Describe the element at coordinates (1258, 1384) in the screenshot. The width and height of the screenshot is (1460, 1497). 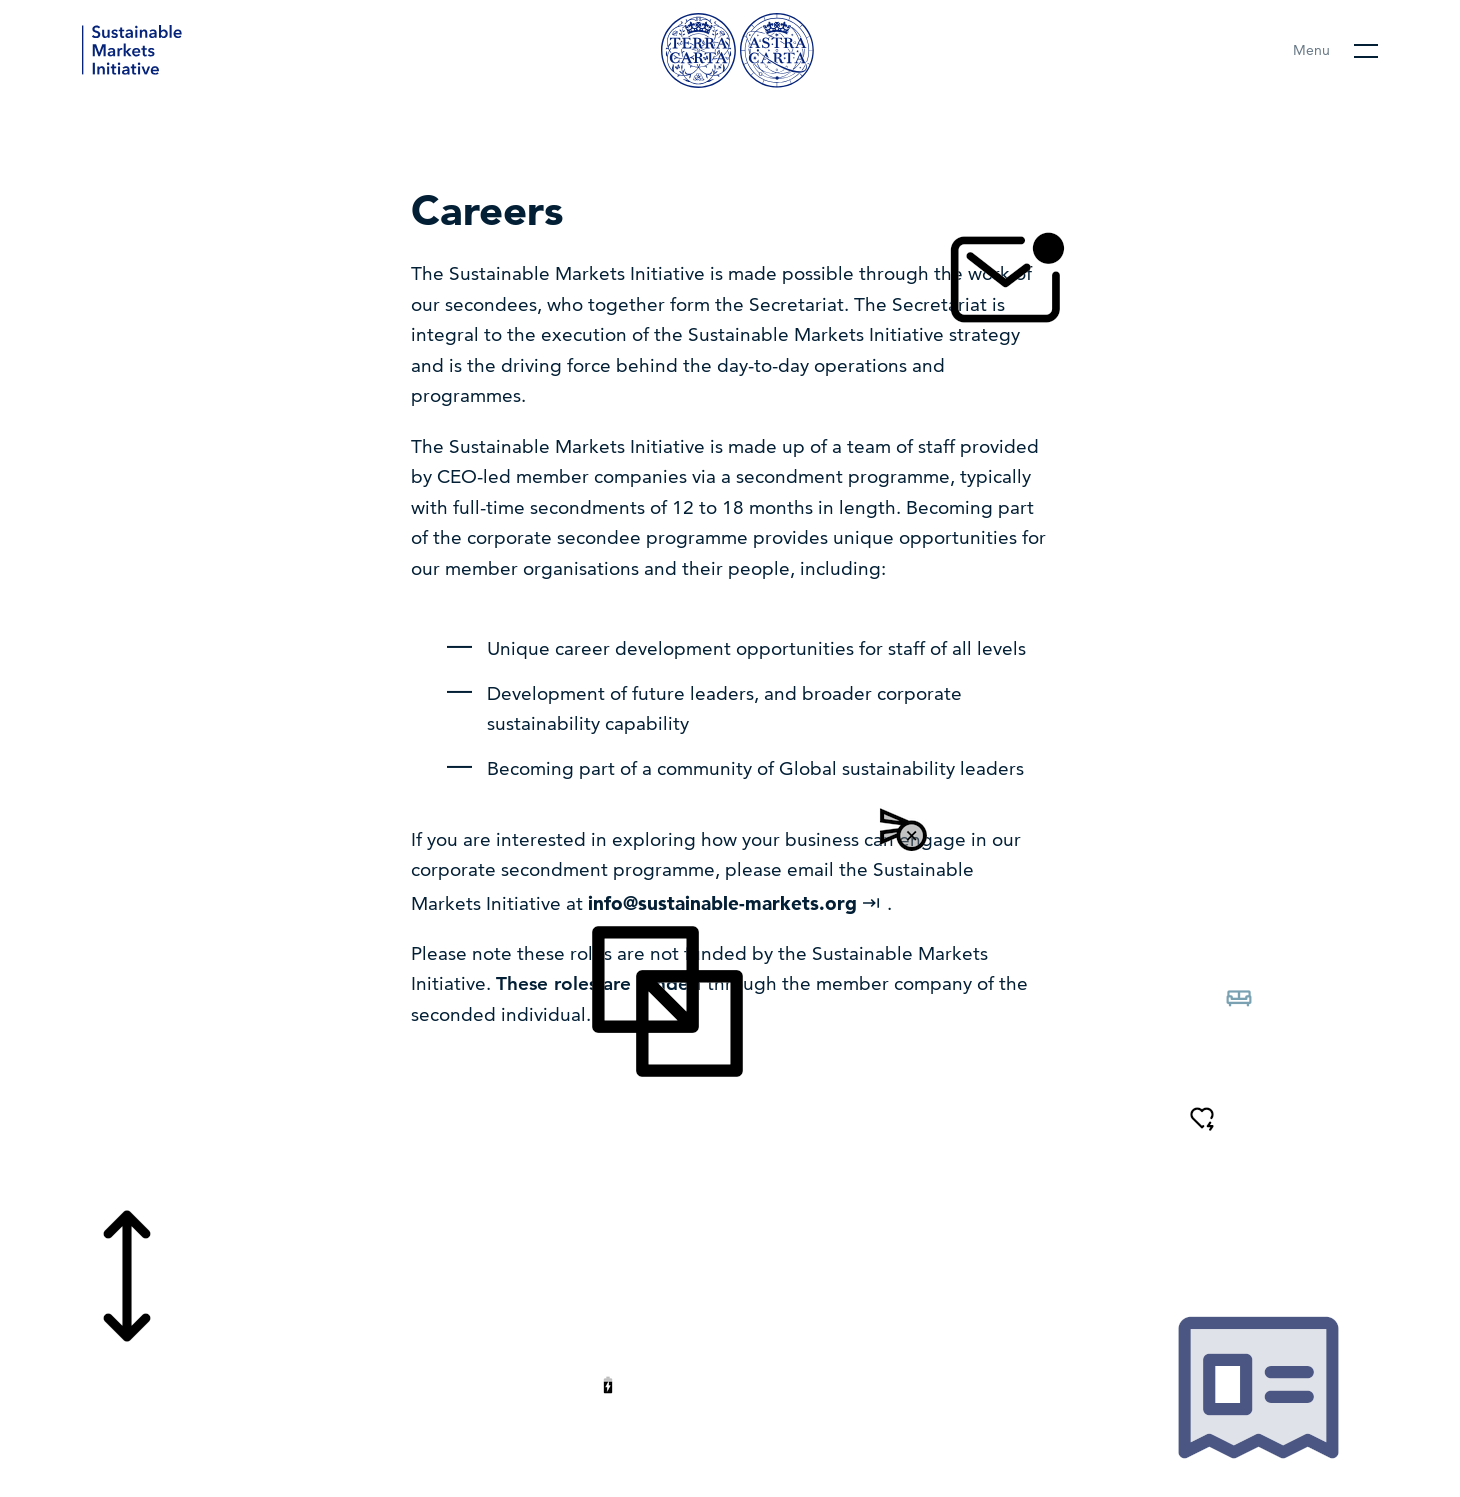
I see `view news article or clipping` at that location.